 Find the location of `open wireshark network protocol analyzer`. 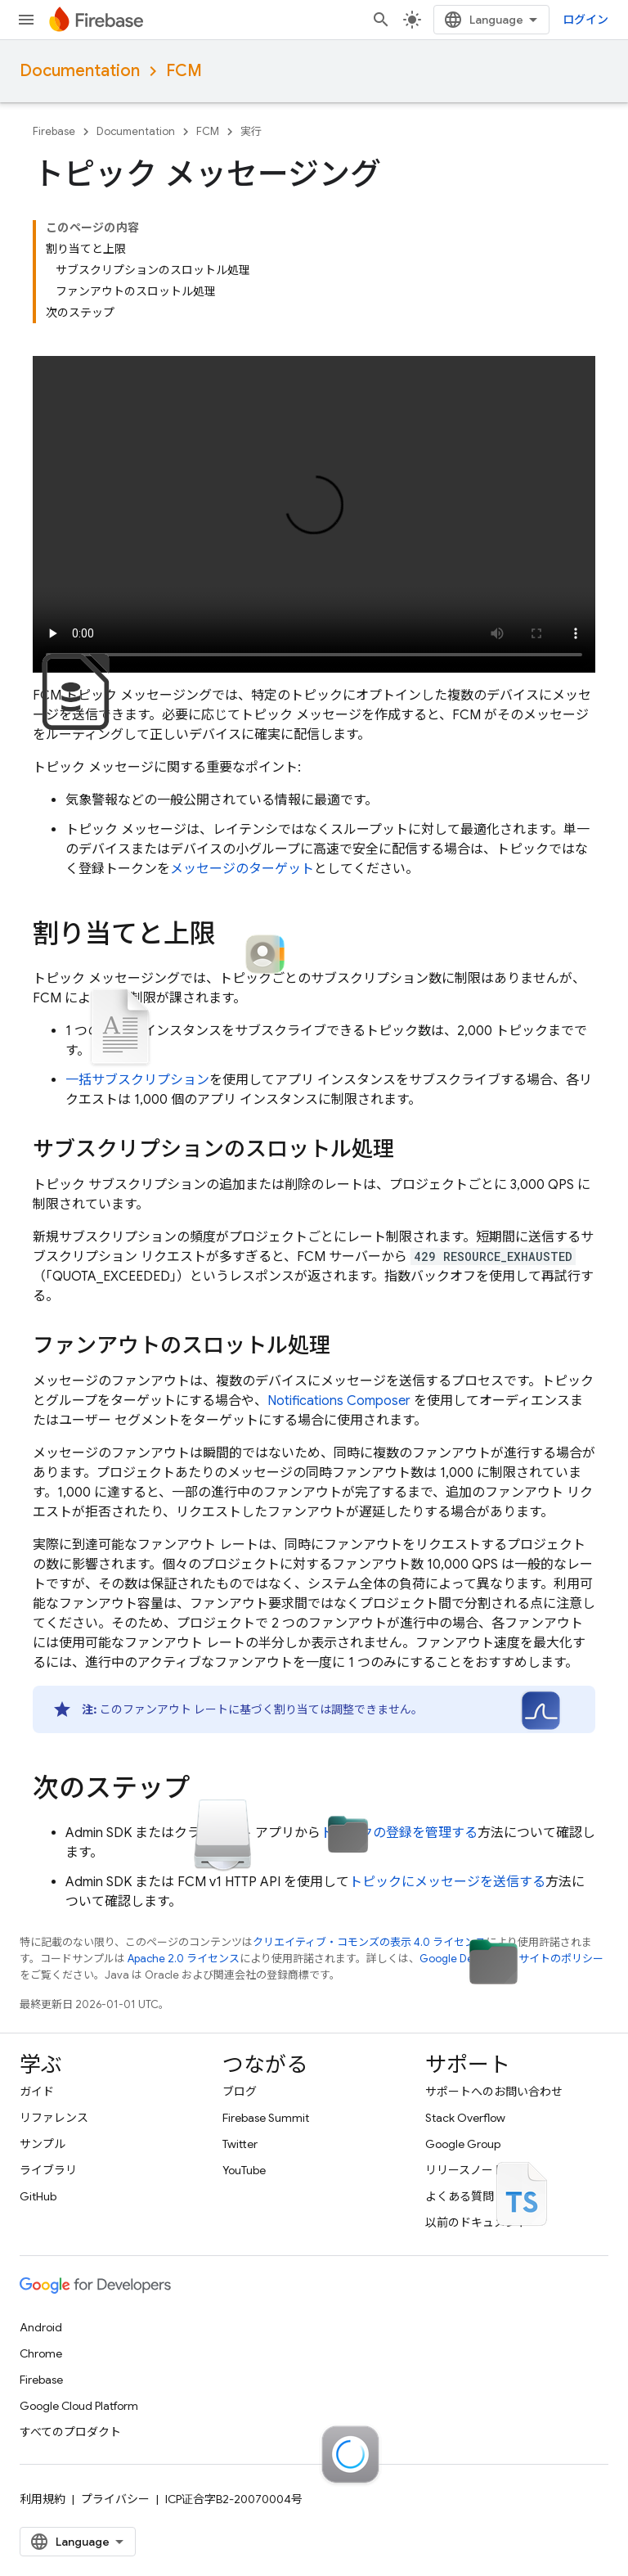

open wireshark network protocol analyzer is located at coordinates (541, 1710).